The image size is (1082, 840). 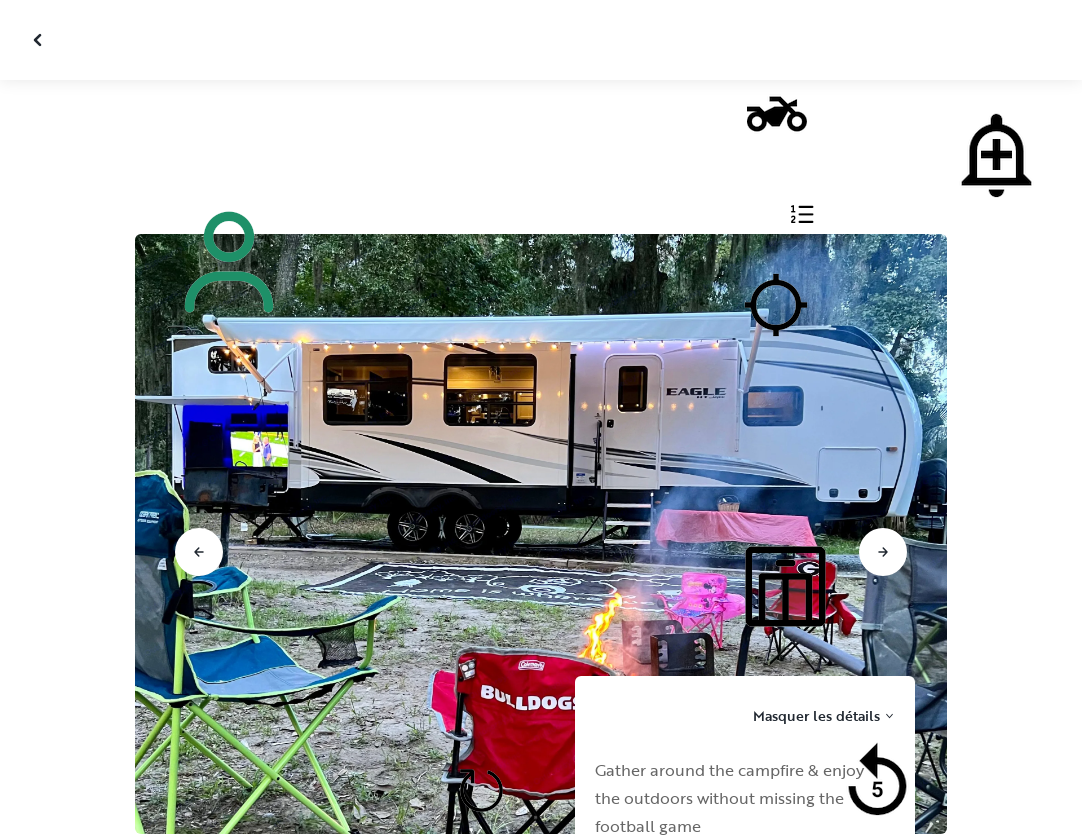 I want to click on refresh or reload the current content, so click(x=481, y=790).